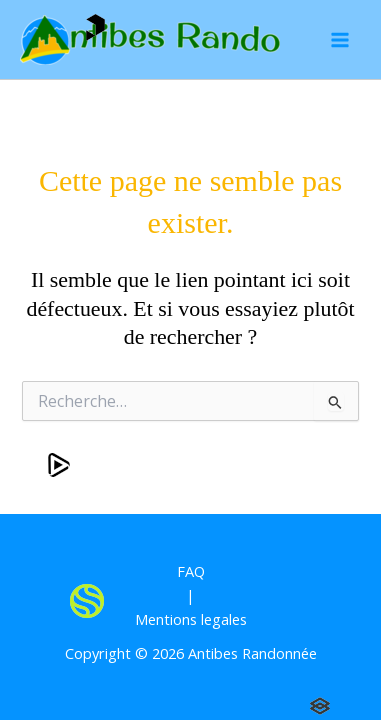 The width and height of the screenshot is (381, 720). I want to click on gradio logo - open source machine learning interface framework, so click(320, 706).